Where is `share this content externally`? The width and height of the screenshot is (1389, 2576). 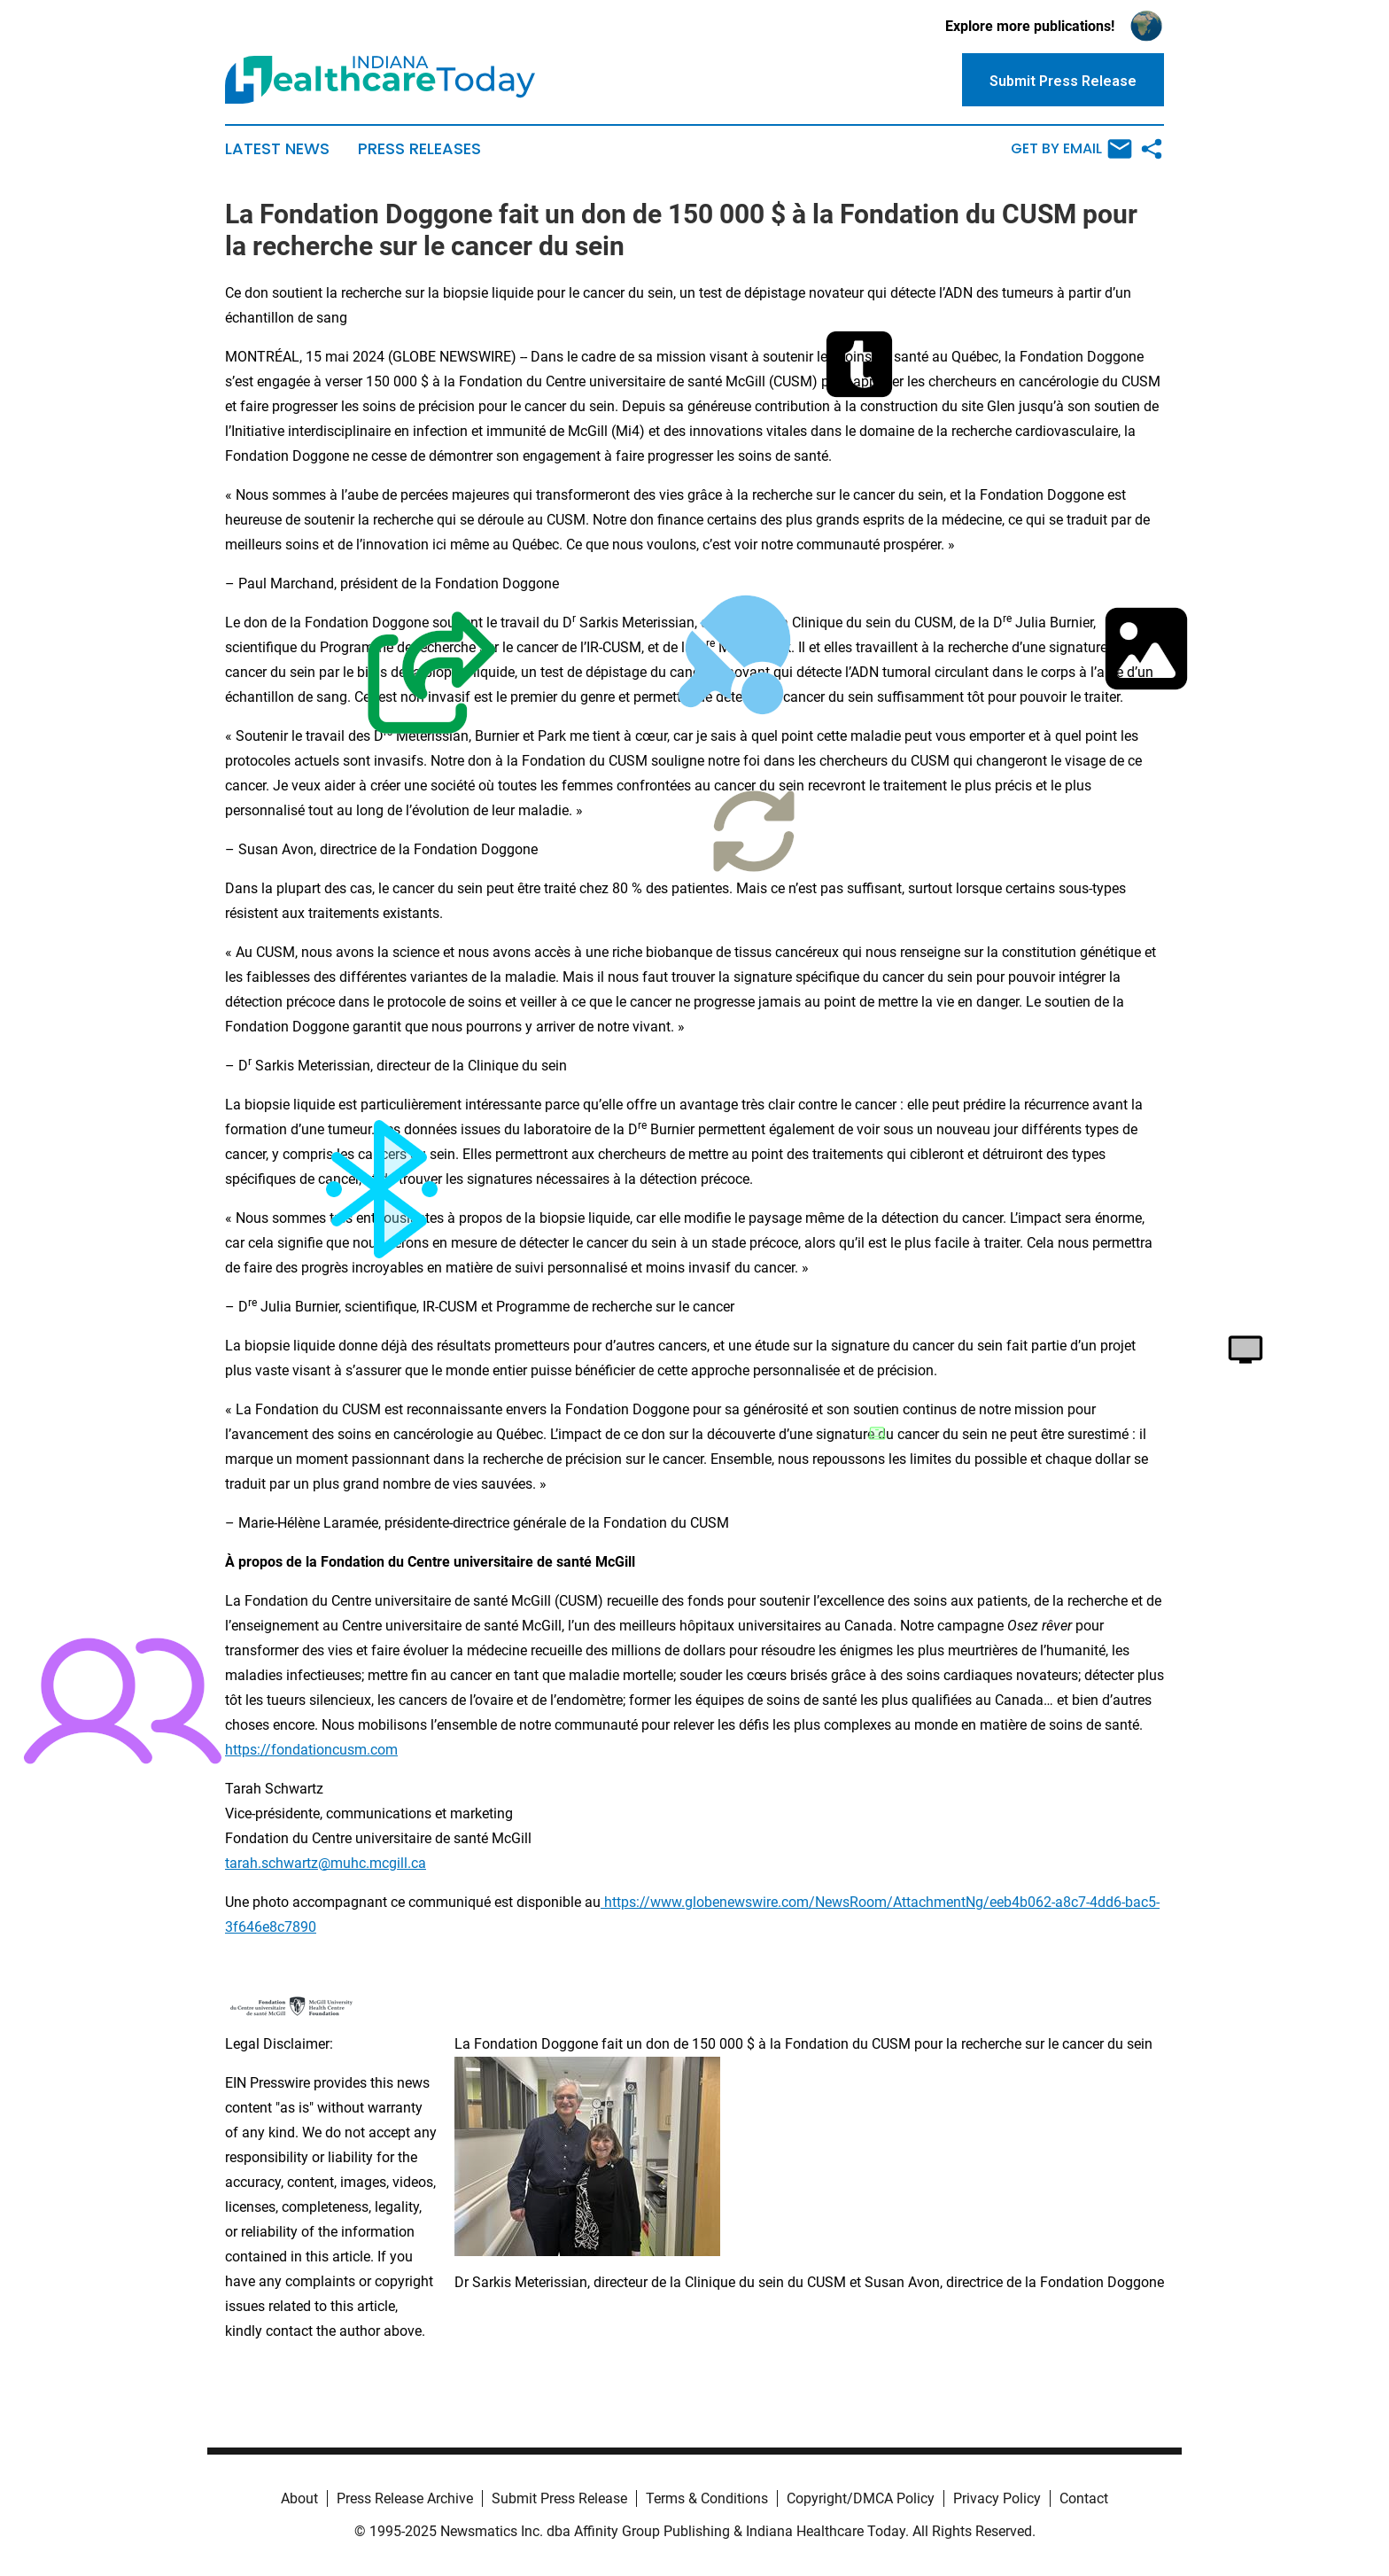
share this content externally is located at coordinates (429, 673).